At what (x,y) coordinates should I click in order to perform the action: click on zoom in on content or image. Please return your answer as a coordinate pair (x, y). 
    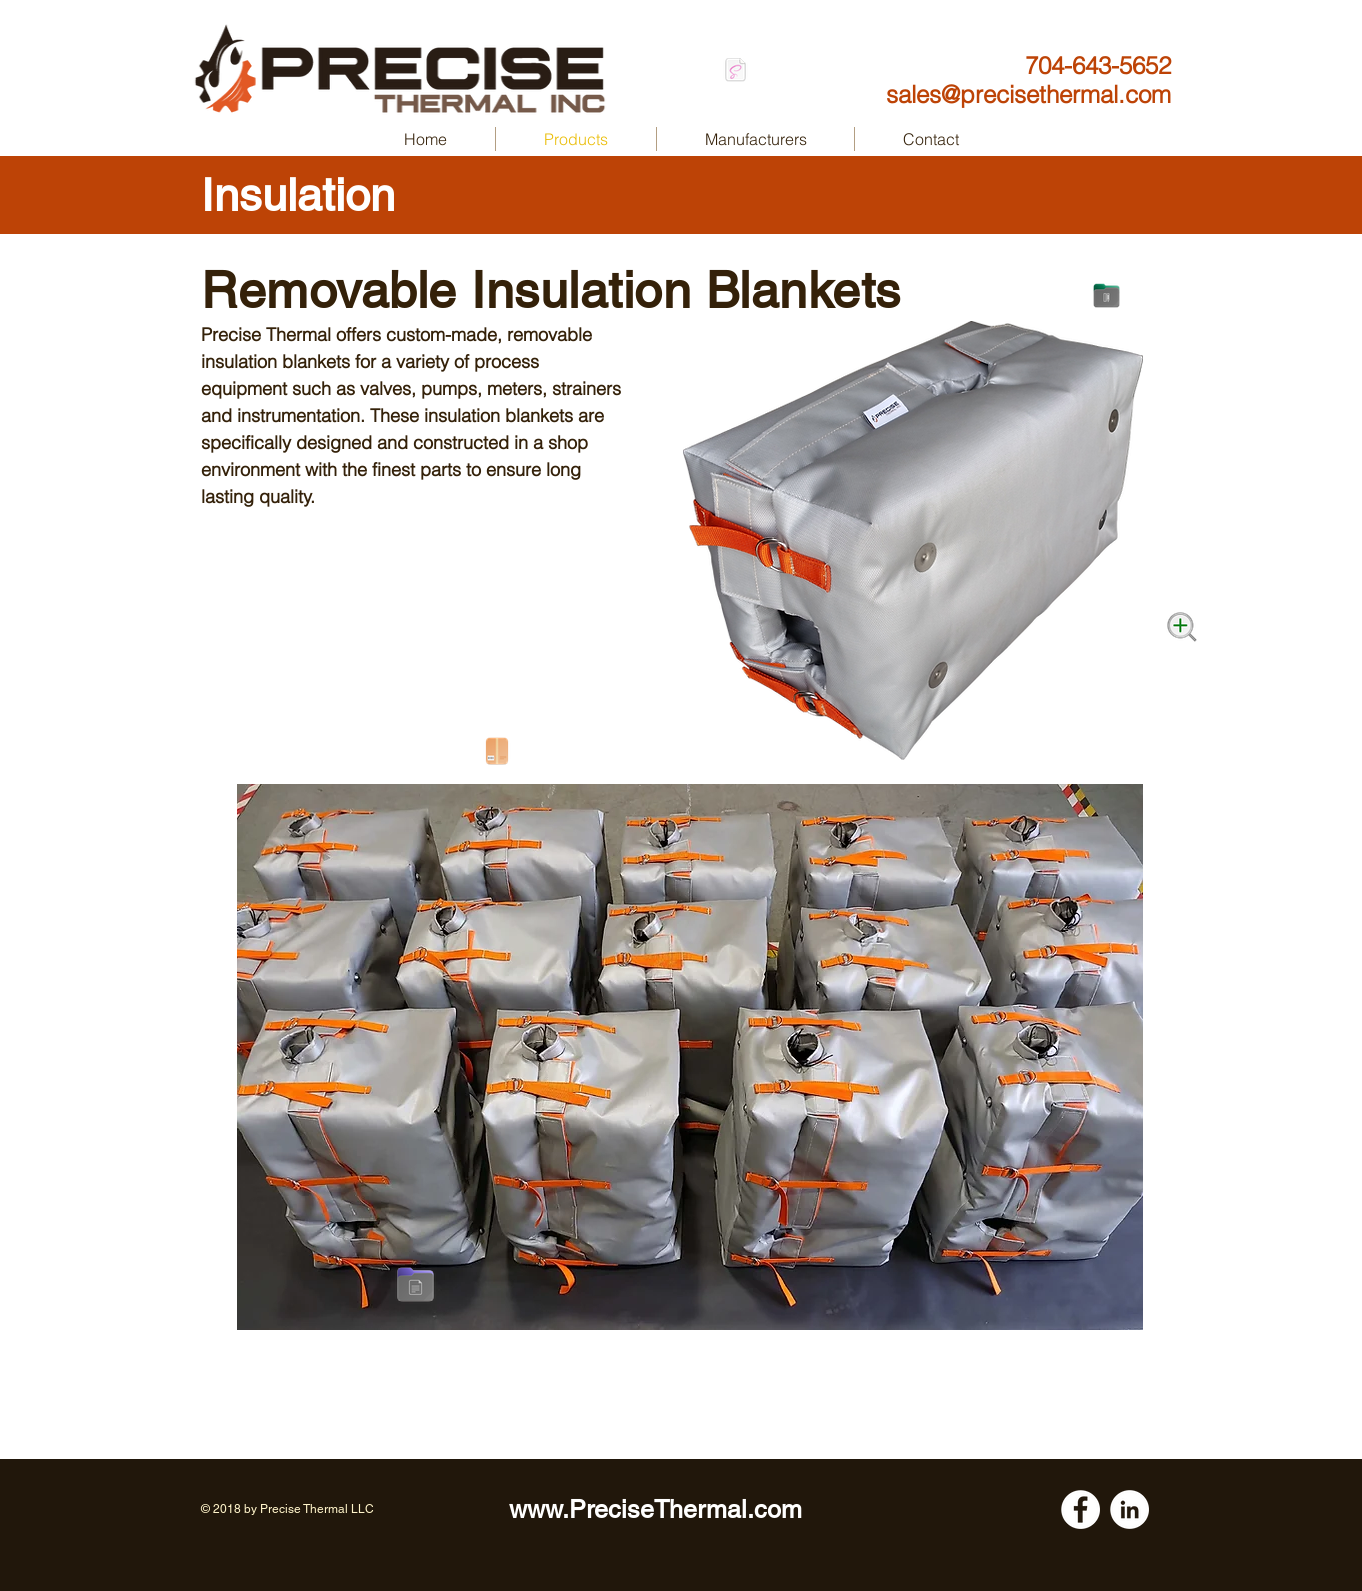
    Looking at the image, I should click on (1182, 627).